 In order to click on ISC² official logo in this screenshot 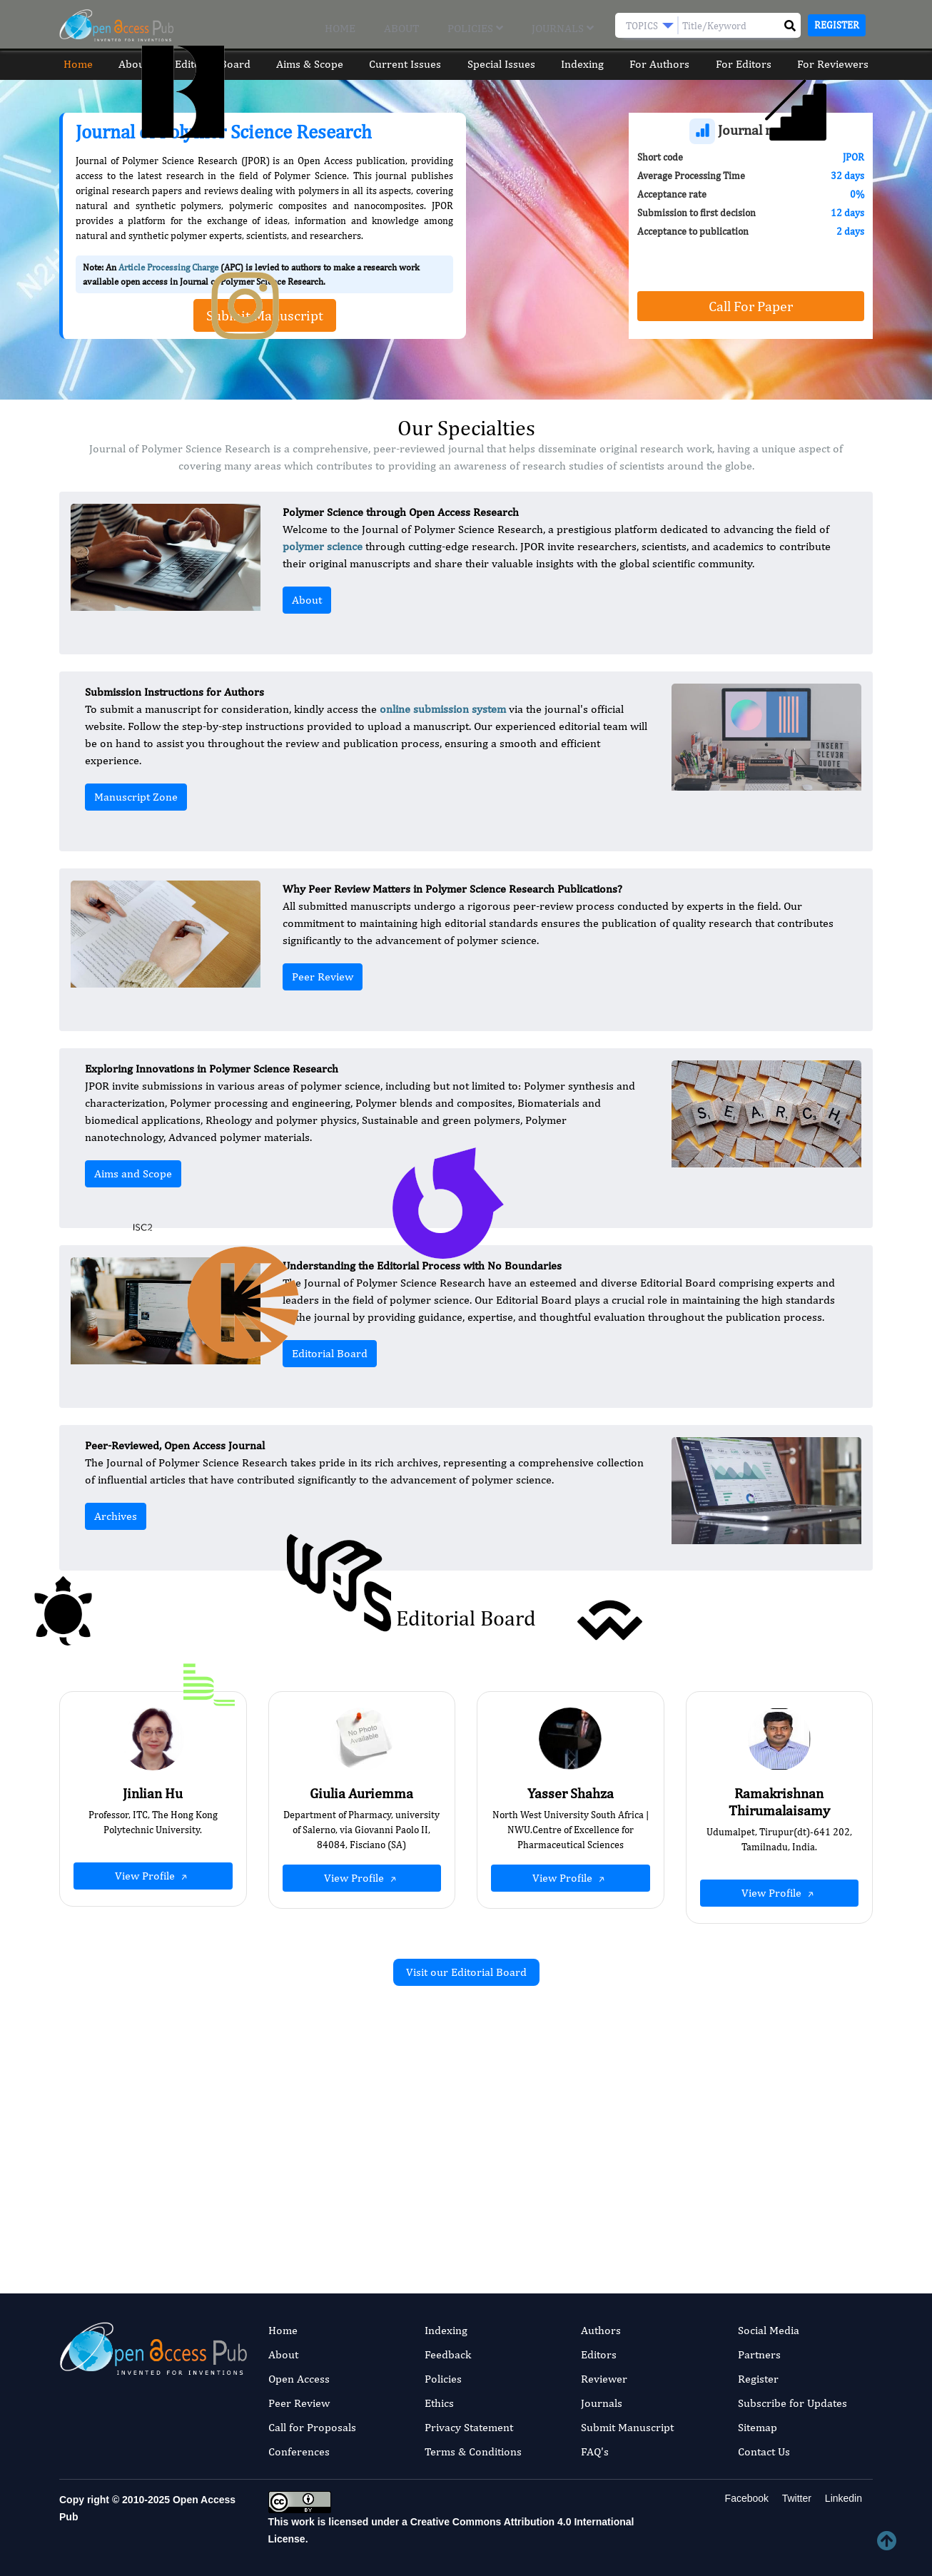, I will do `click(143, 1227)`.